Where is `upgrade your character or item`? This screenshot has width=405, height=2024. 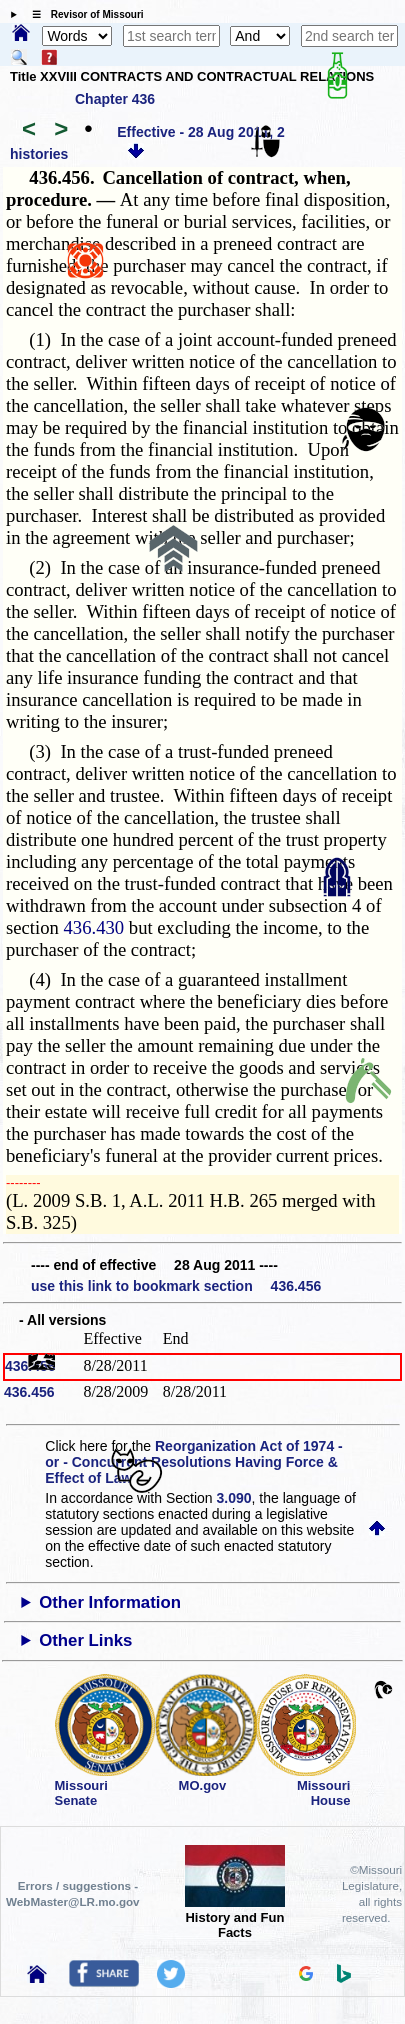
upgrade your character or item is located at coordinates (173, 548).